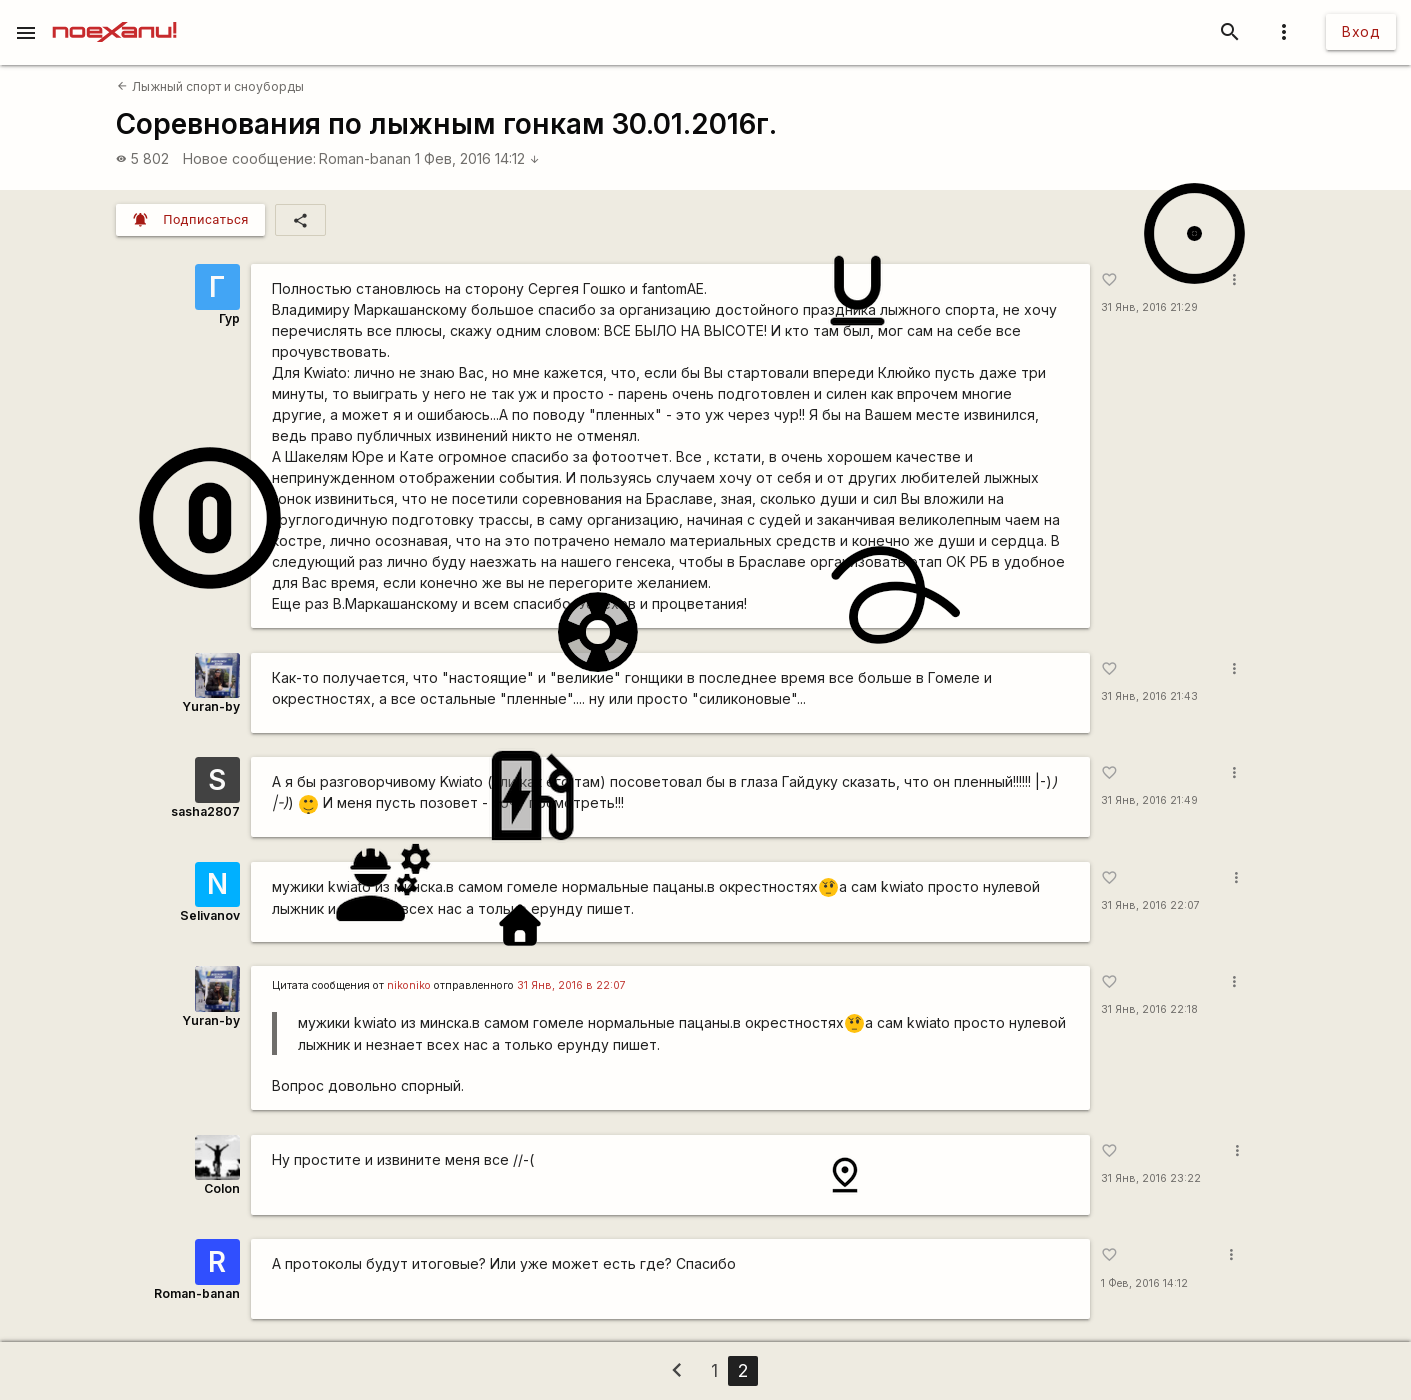 The width and height of the screenshot is (1411, 1400). Describe the element at coordinates (531, 795) in the screenshot. I see `find nearby electric vehicle charging stations` at that location.